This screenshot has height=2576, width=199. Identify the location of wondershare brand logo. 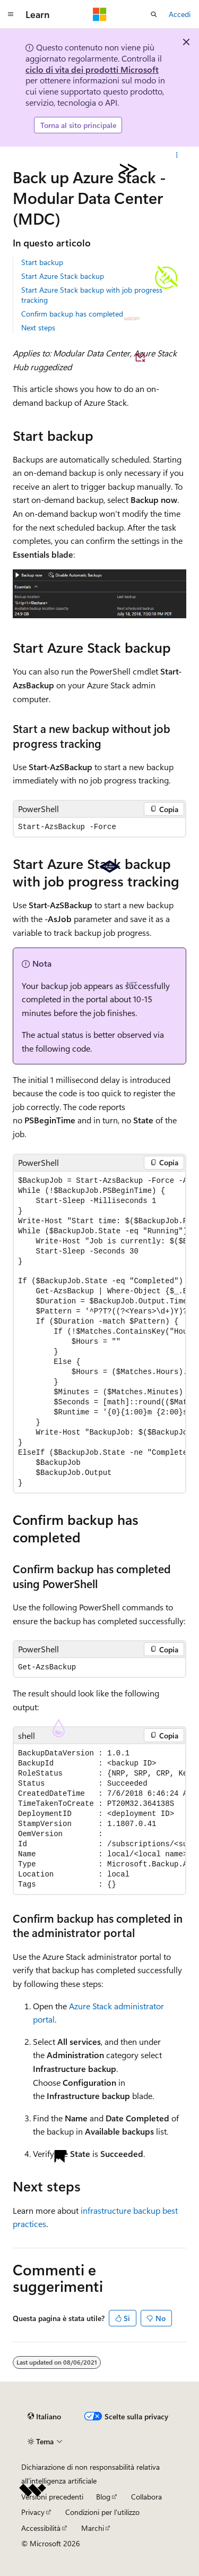
(32, 2490).